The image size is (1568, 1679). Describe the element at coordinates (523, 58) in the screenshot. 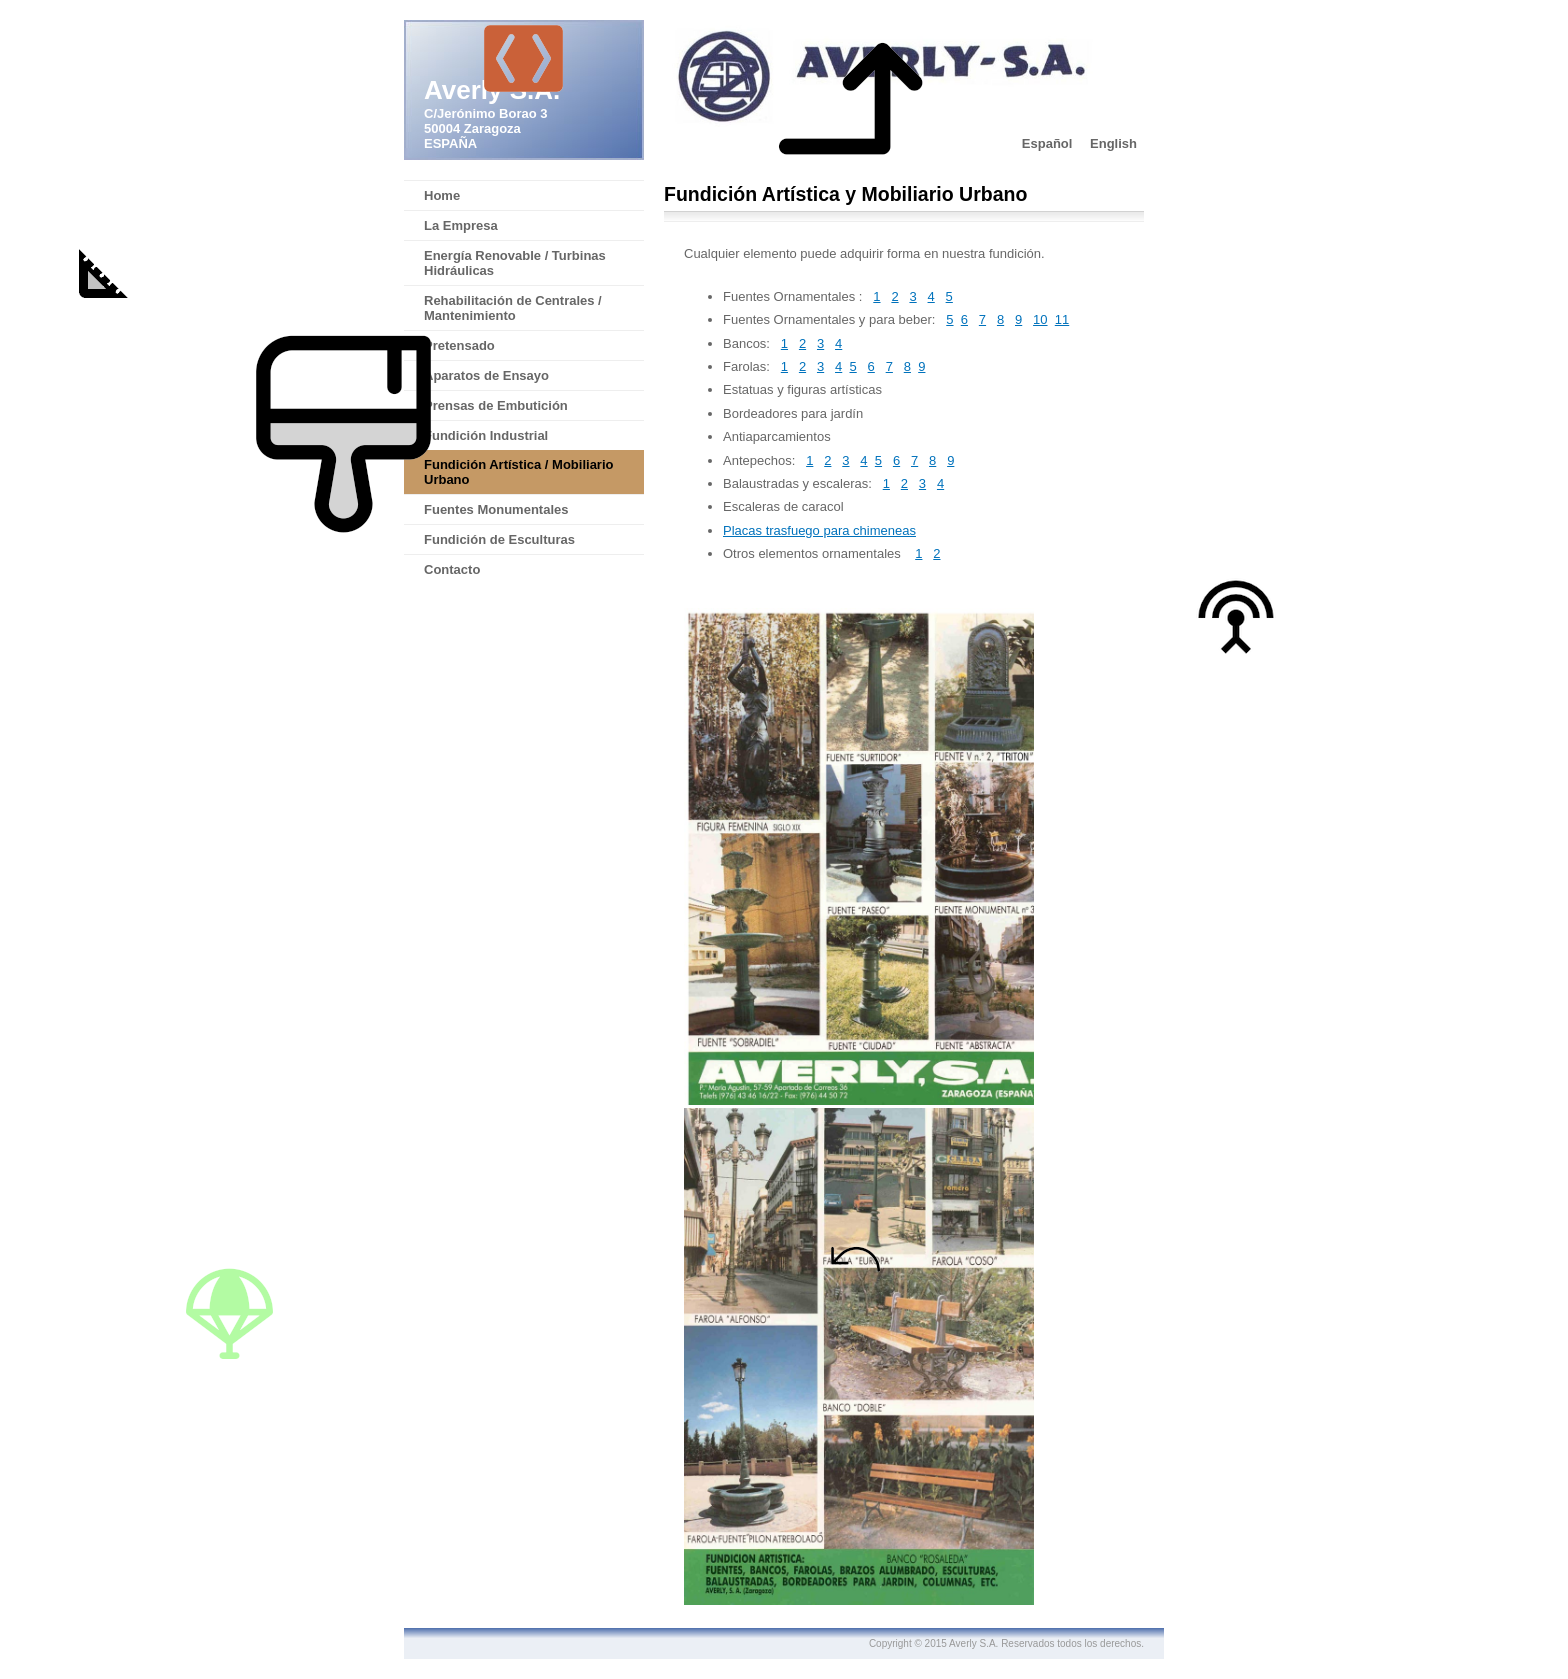

I see `view or edit source code` at that location.